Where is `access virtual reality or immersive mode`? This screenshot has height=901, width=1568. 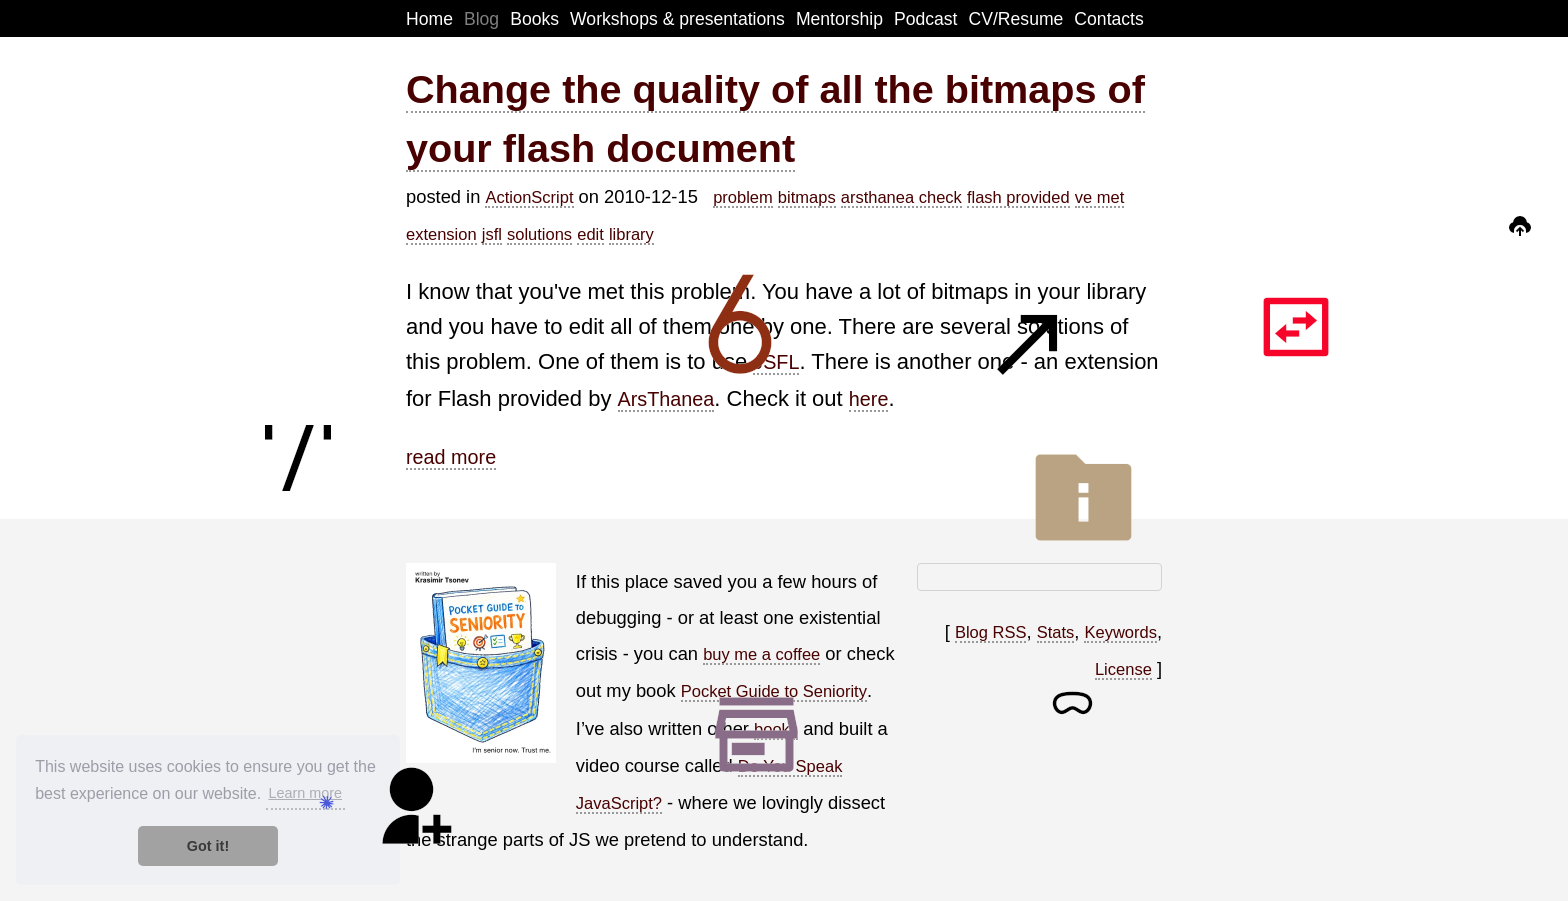 access virtual reality or immersive mode is located at coordinates (1072, 702).